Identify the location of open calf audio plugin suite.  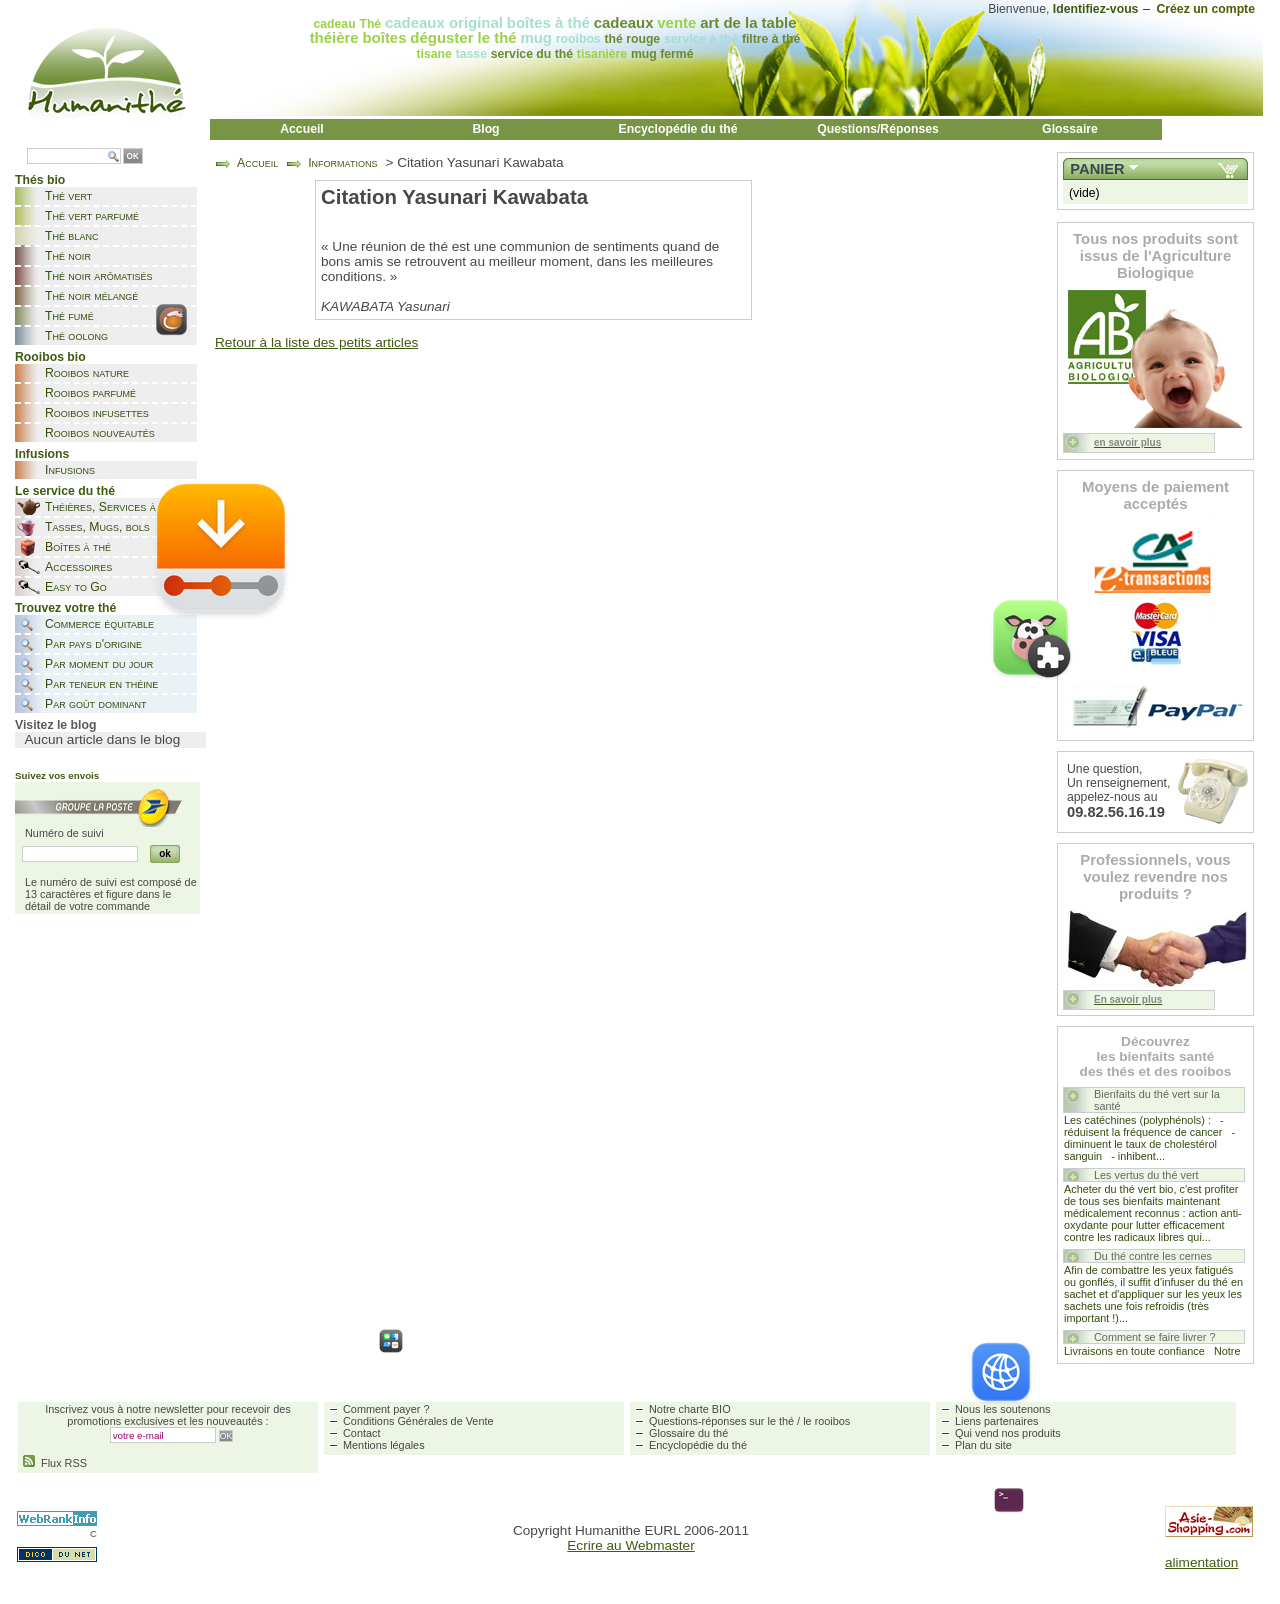
(1030, 637).